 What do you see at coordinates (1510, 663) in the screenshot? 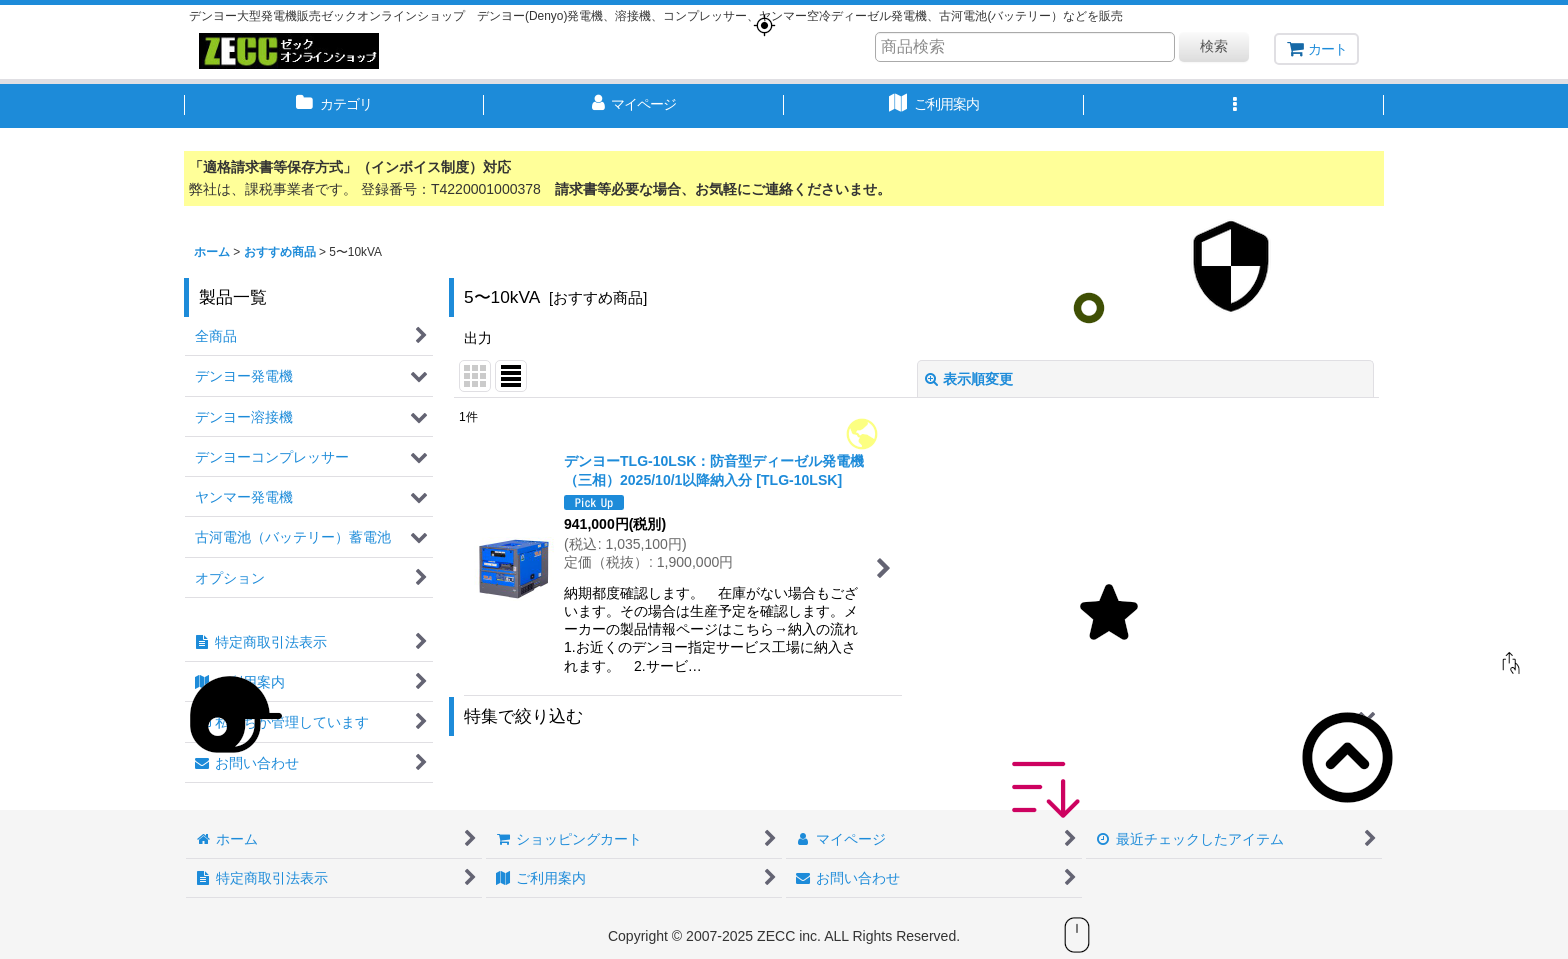
I see `deposit or transfer funds` at bounding box center [1510, 663].